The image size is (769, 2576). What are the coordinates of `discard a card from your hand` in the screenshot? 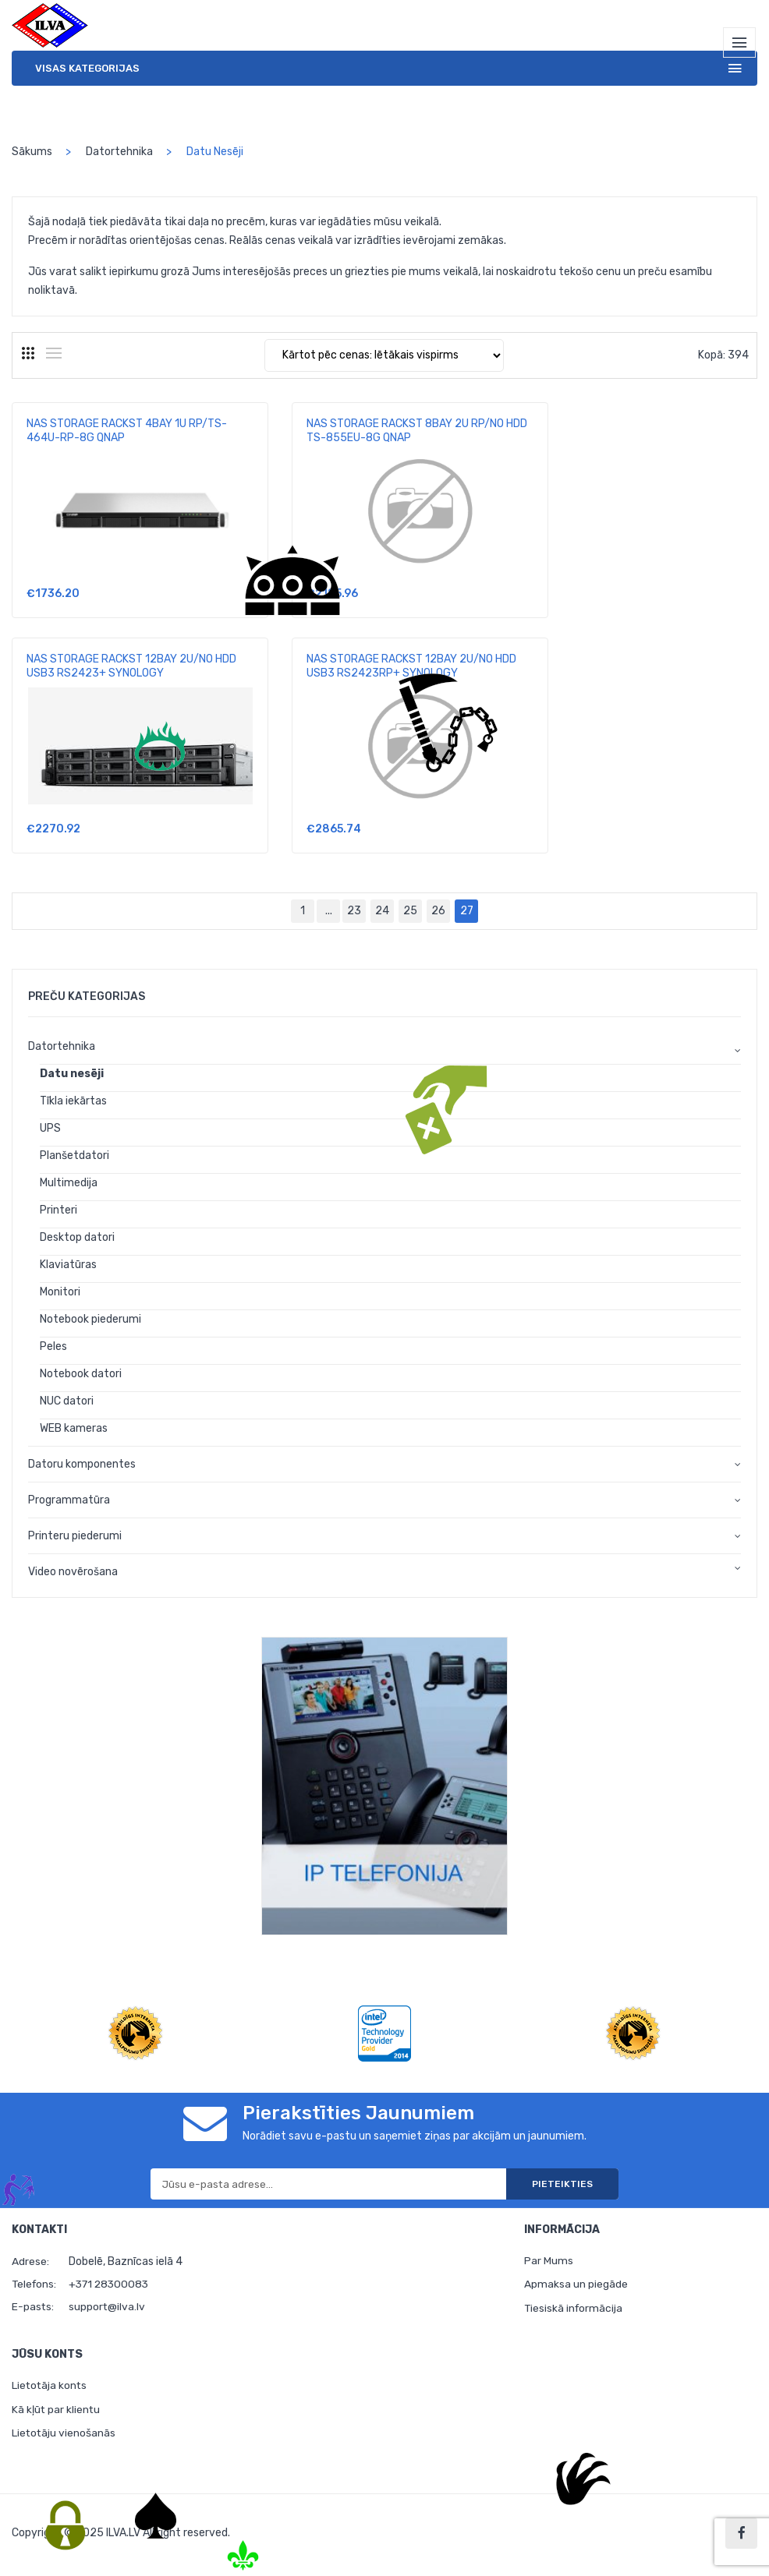 It's located at (442, 1110).